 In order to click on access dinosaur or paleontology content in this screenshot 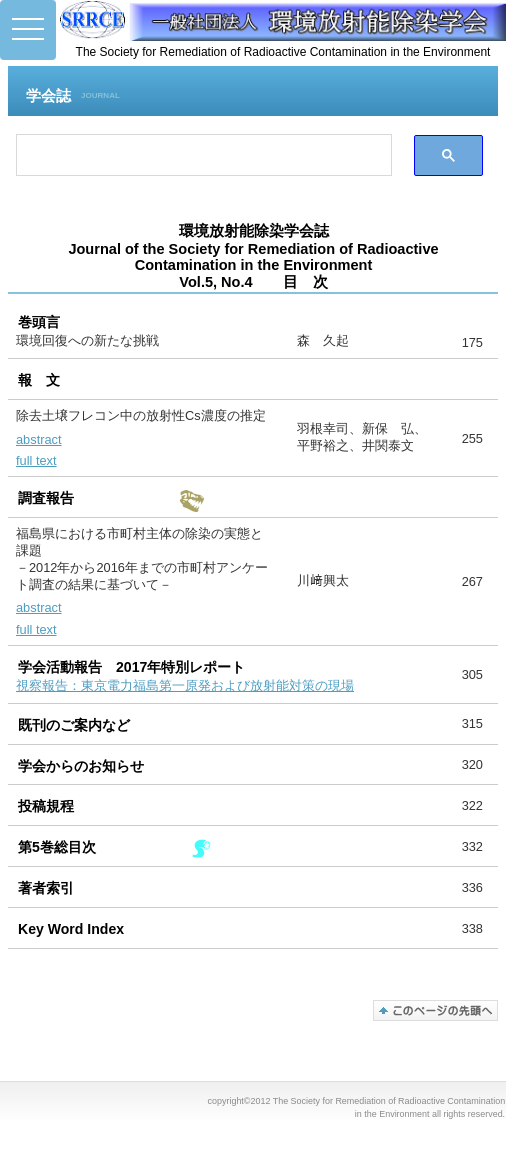, I will do `click(192, 501)`.